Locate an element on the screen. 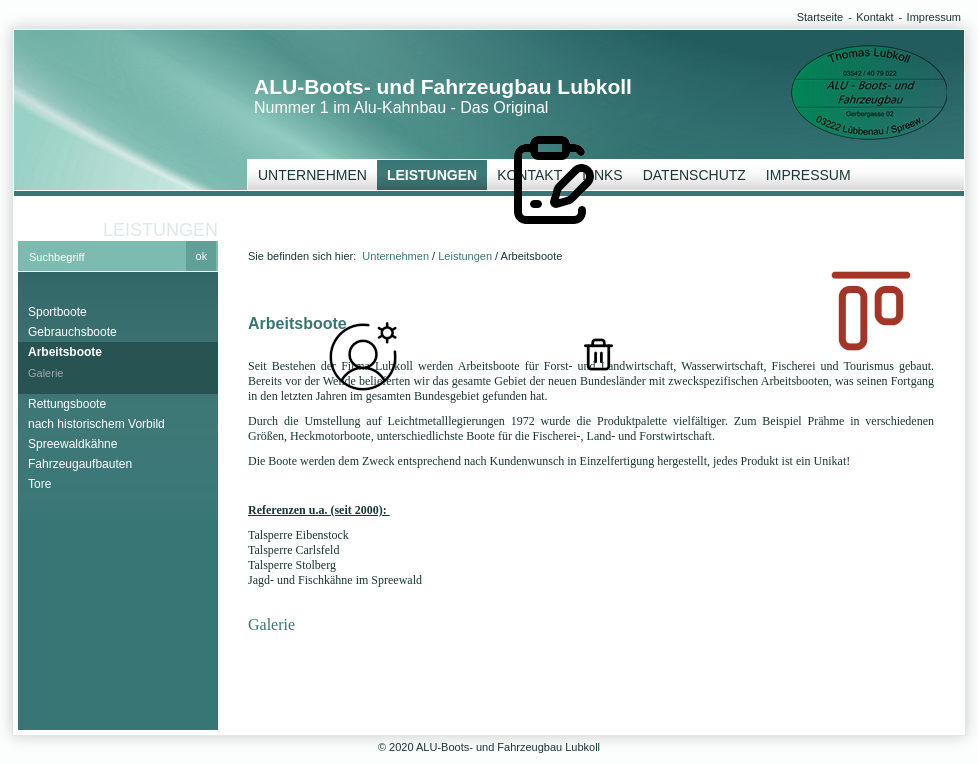 This screenshot has width=978, height=764. delete this item is located at coordinates (598, 354).